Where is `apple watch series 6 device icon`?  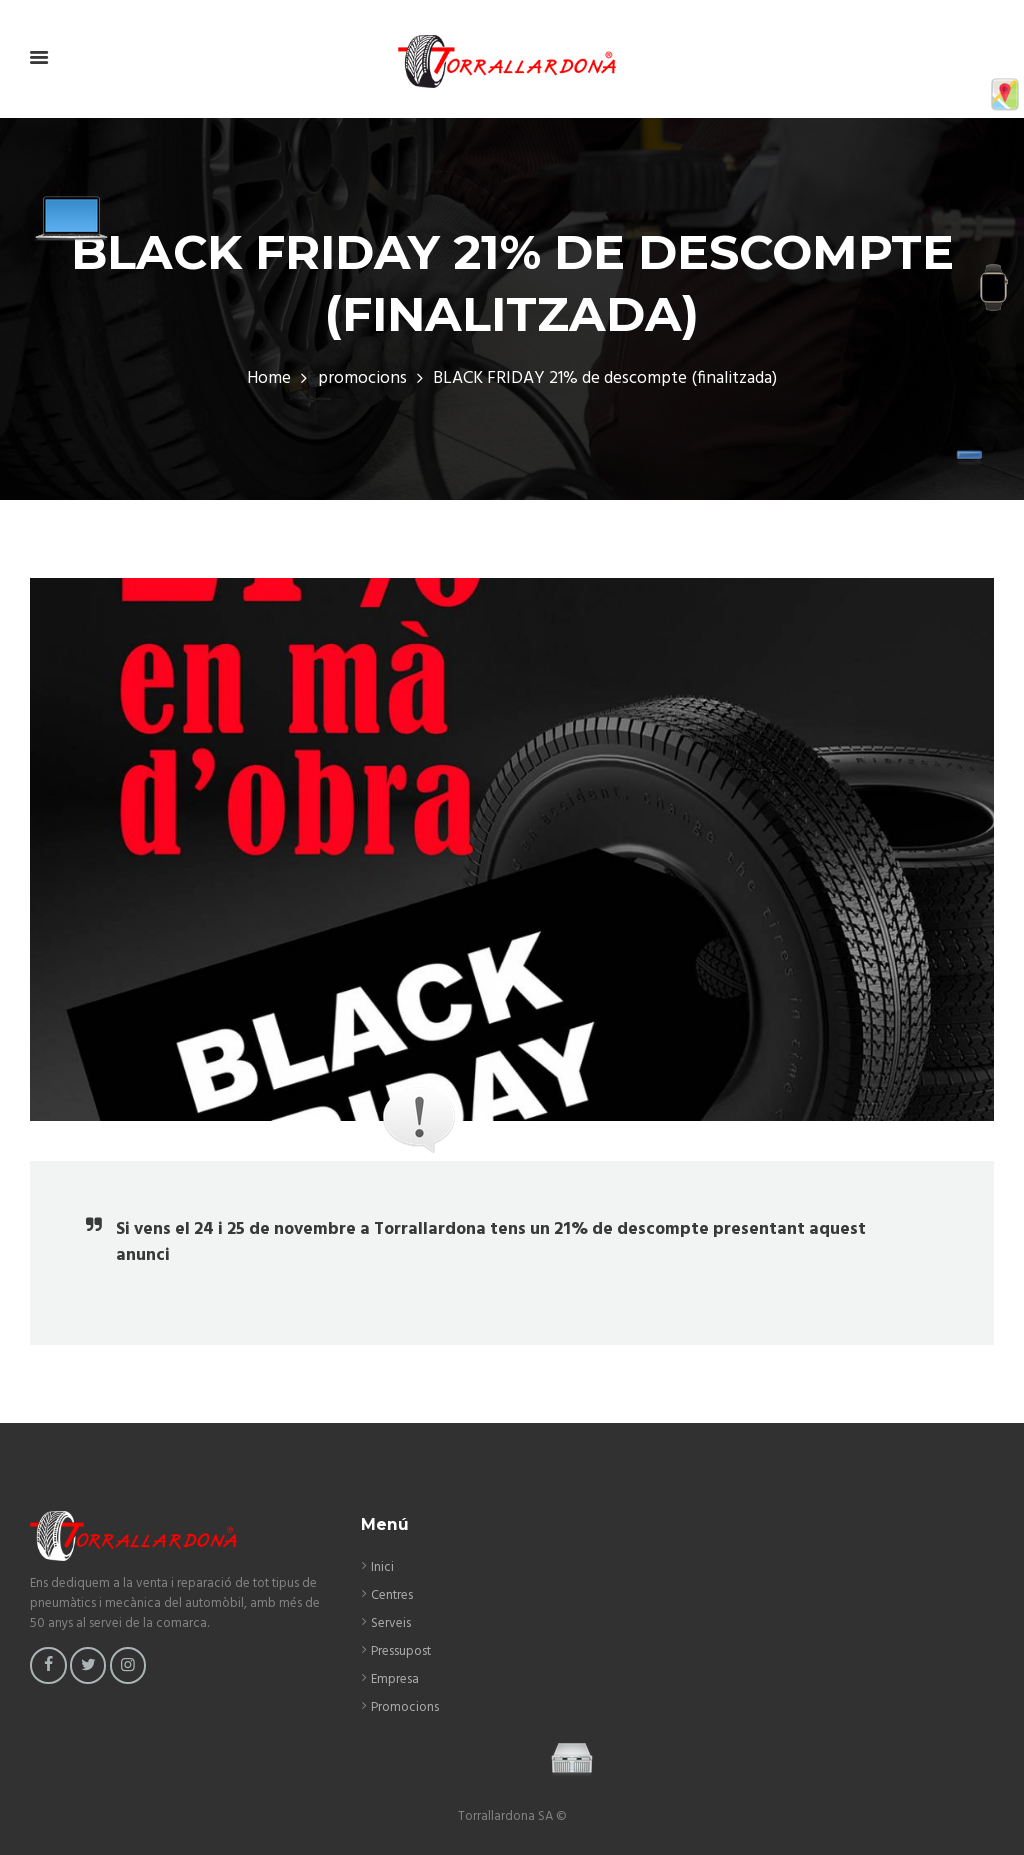 apple watch series 6 device icon is located at coordinates (993, 287).